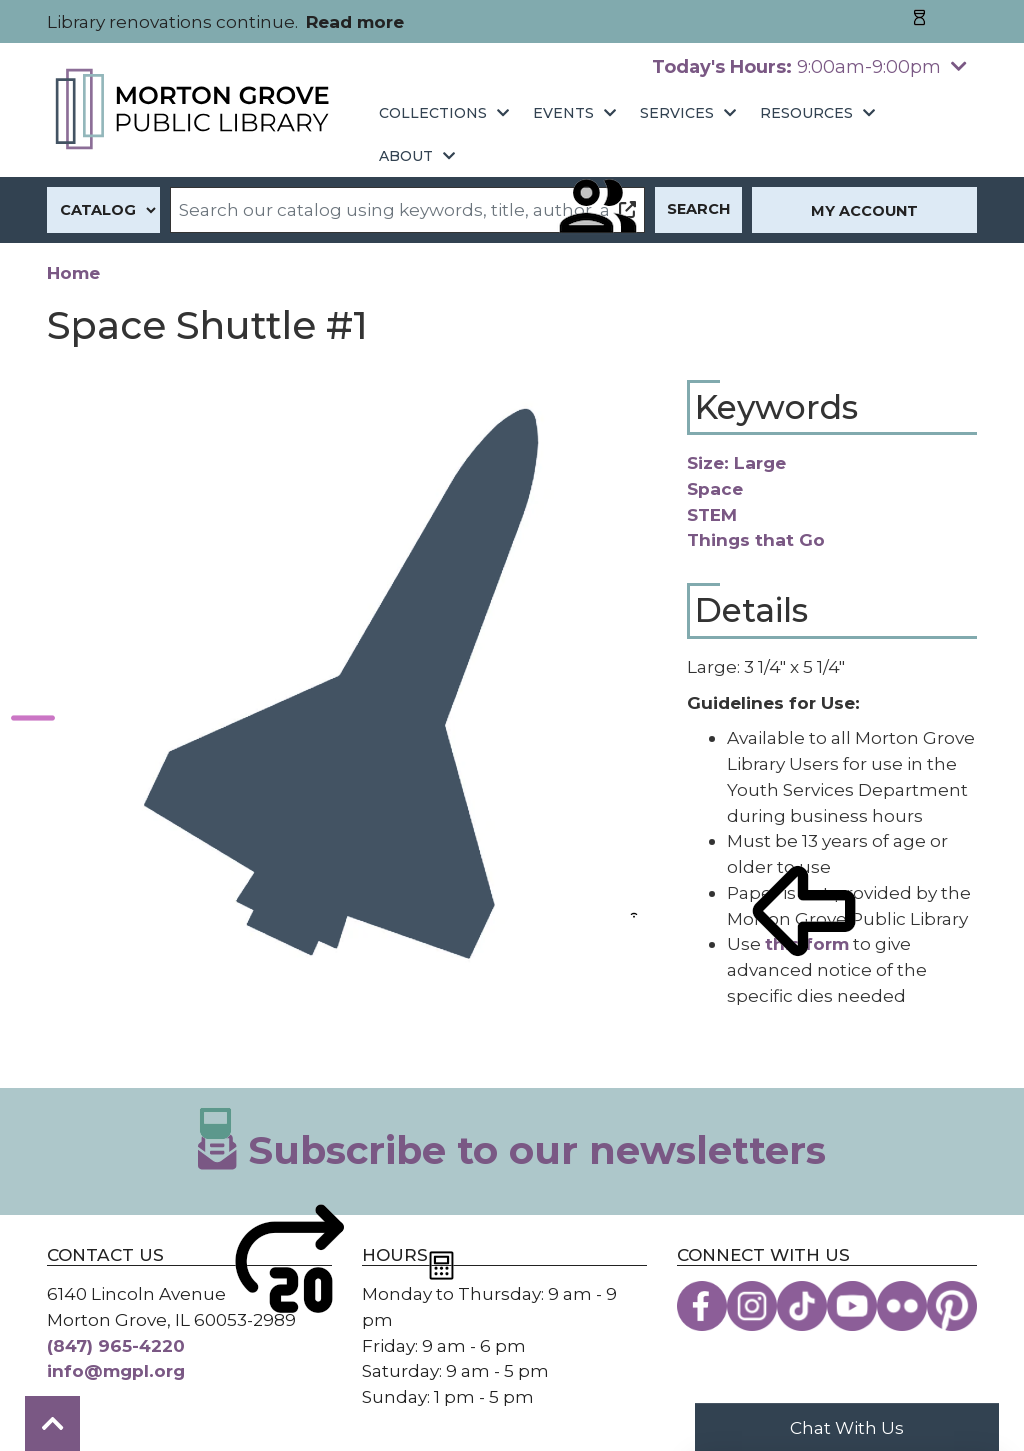 This screenshot has width=1024, height=1451. Describe the element at coordinates (292, 1261) in the screenshot. I see `skip forward 20 seconds` at that location.